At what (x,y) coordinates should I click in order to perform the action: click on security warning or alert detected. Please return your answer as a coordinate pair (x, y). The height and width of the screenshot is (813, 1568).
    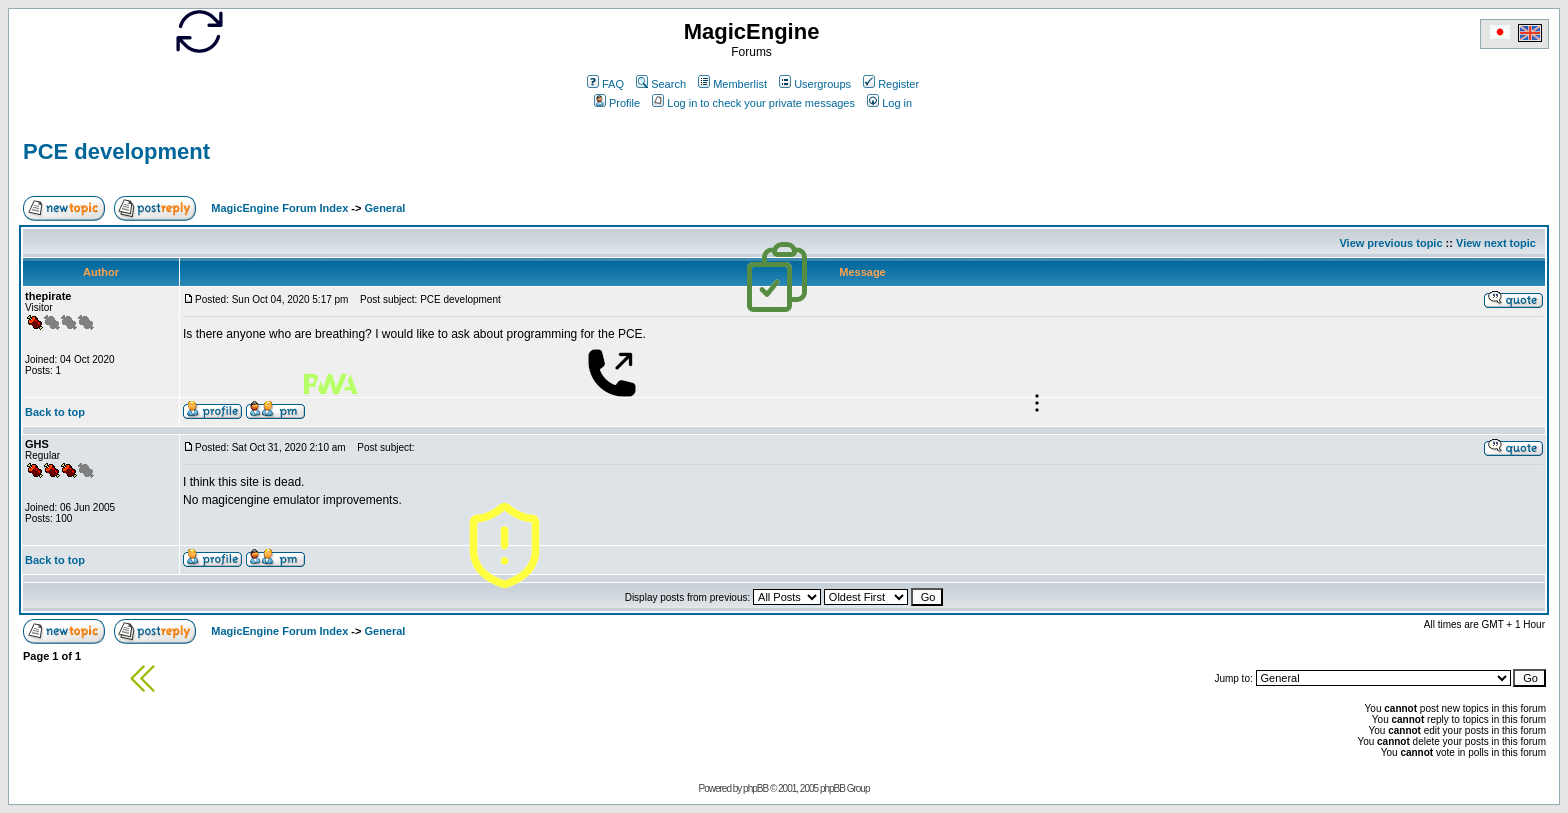
    Looking at the image, I should click on (504, 545).